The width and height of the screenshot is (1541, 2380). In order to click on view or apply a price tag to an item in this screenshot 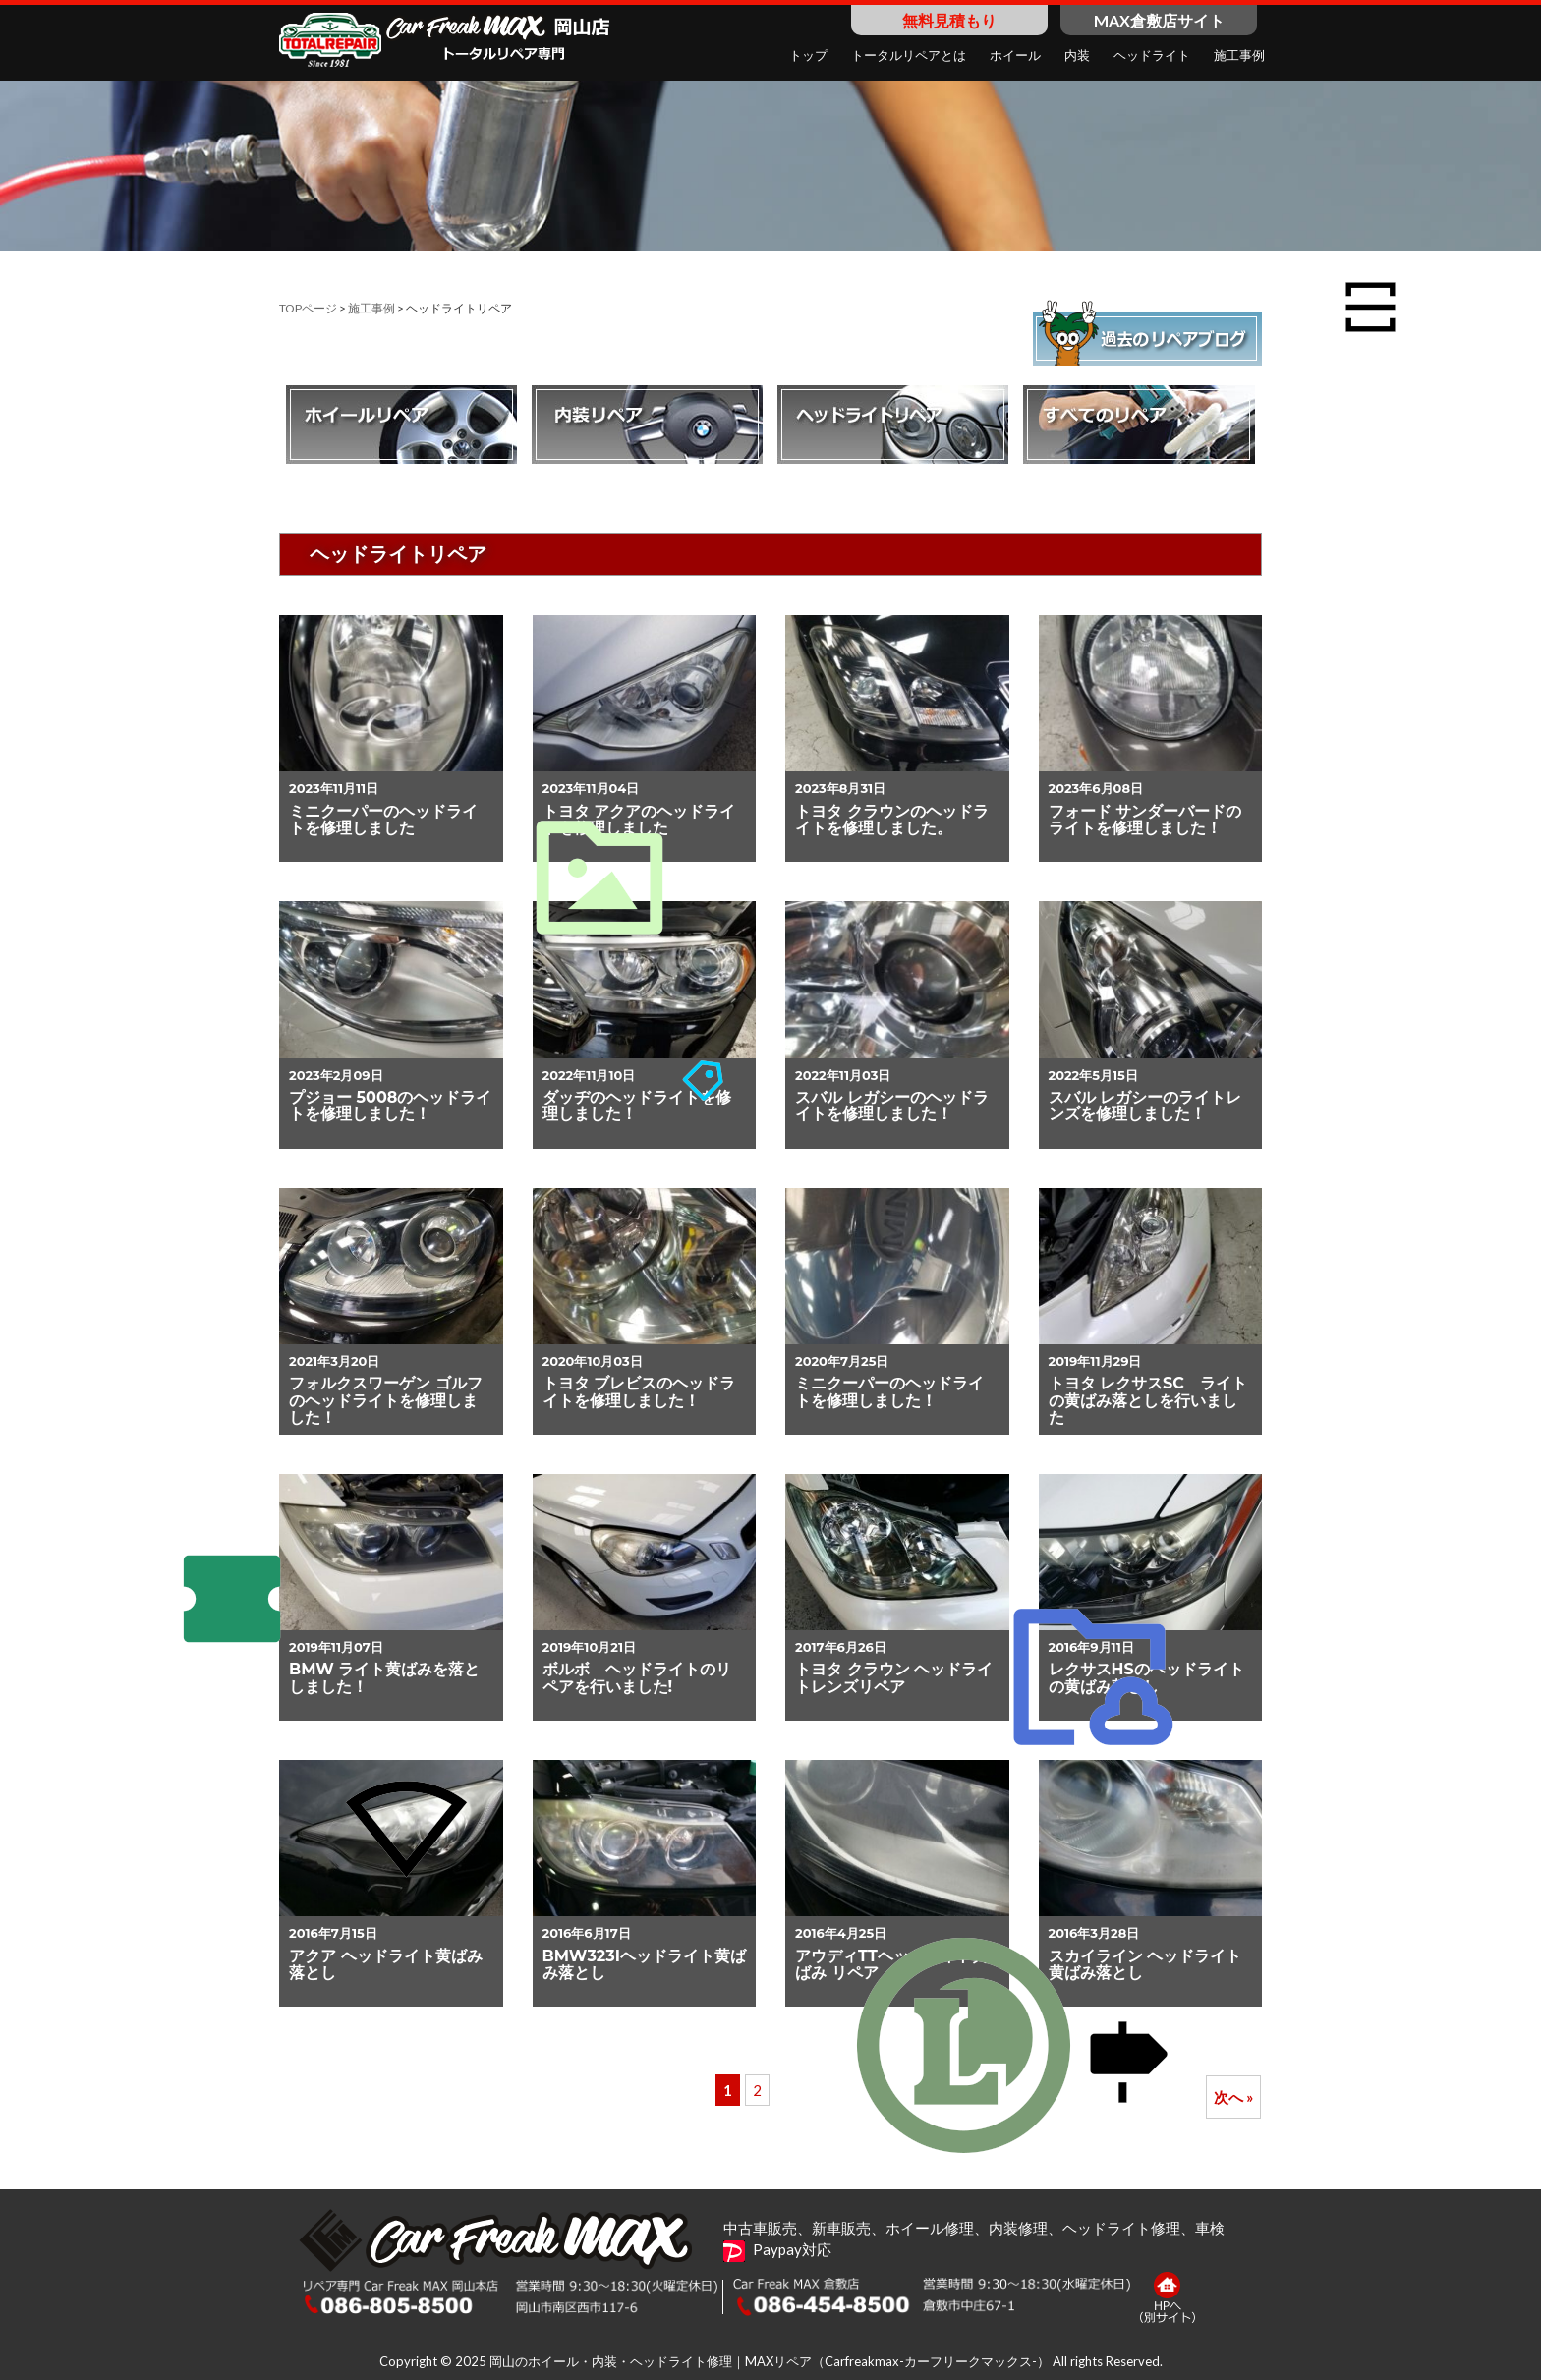, I will do `click(703, 1079)`.